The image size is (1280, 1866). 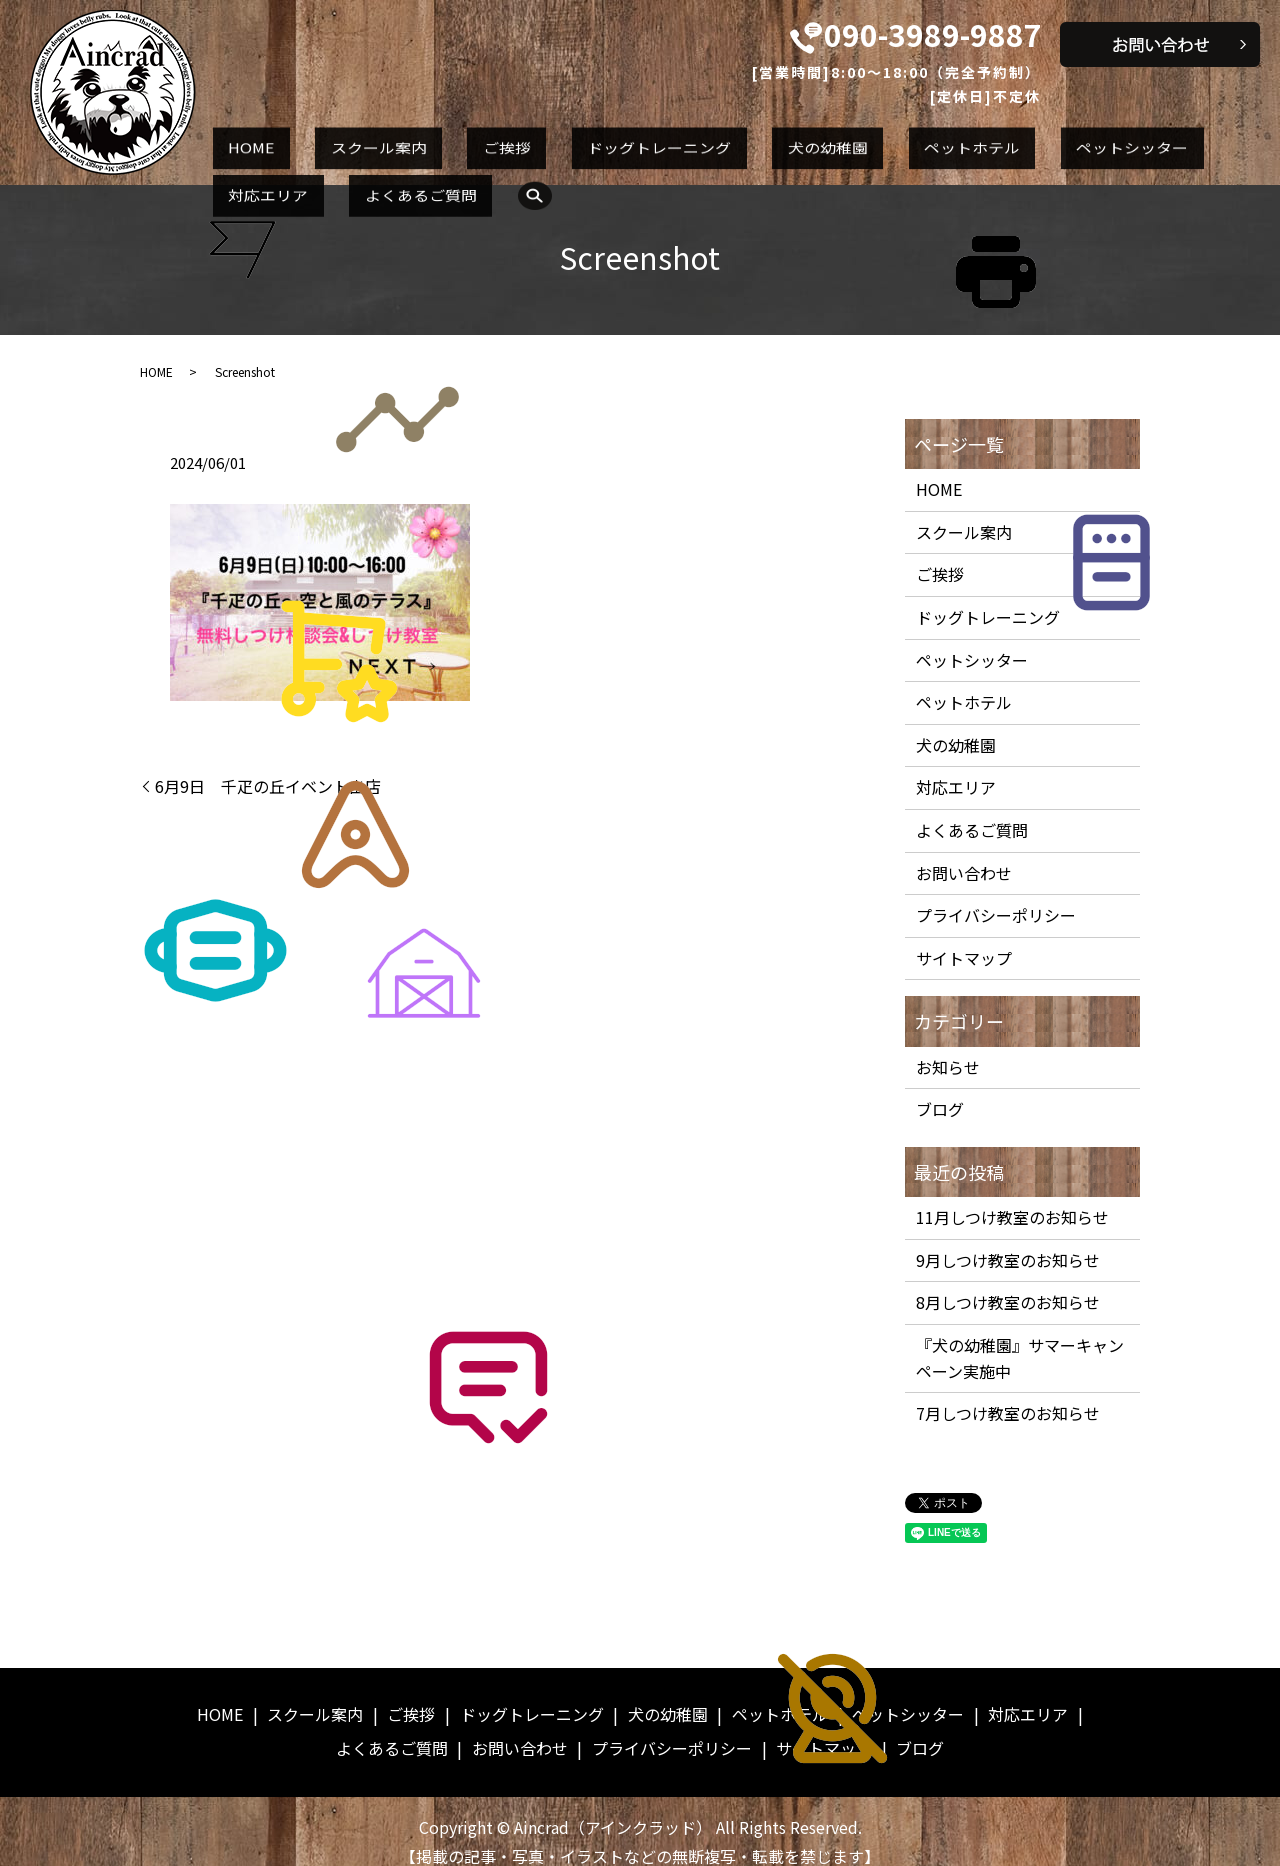 What do you see at coordinates (397, 419) in the screenshot?
I see `view analytics and statistics` at bounding box center [397, 419].